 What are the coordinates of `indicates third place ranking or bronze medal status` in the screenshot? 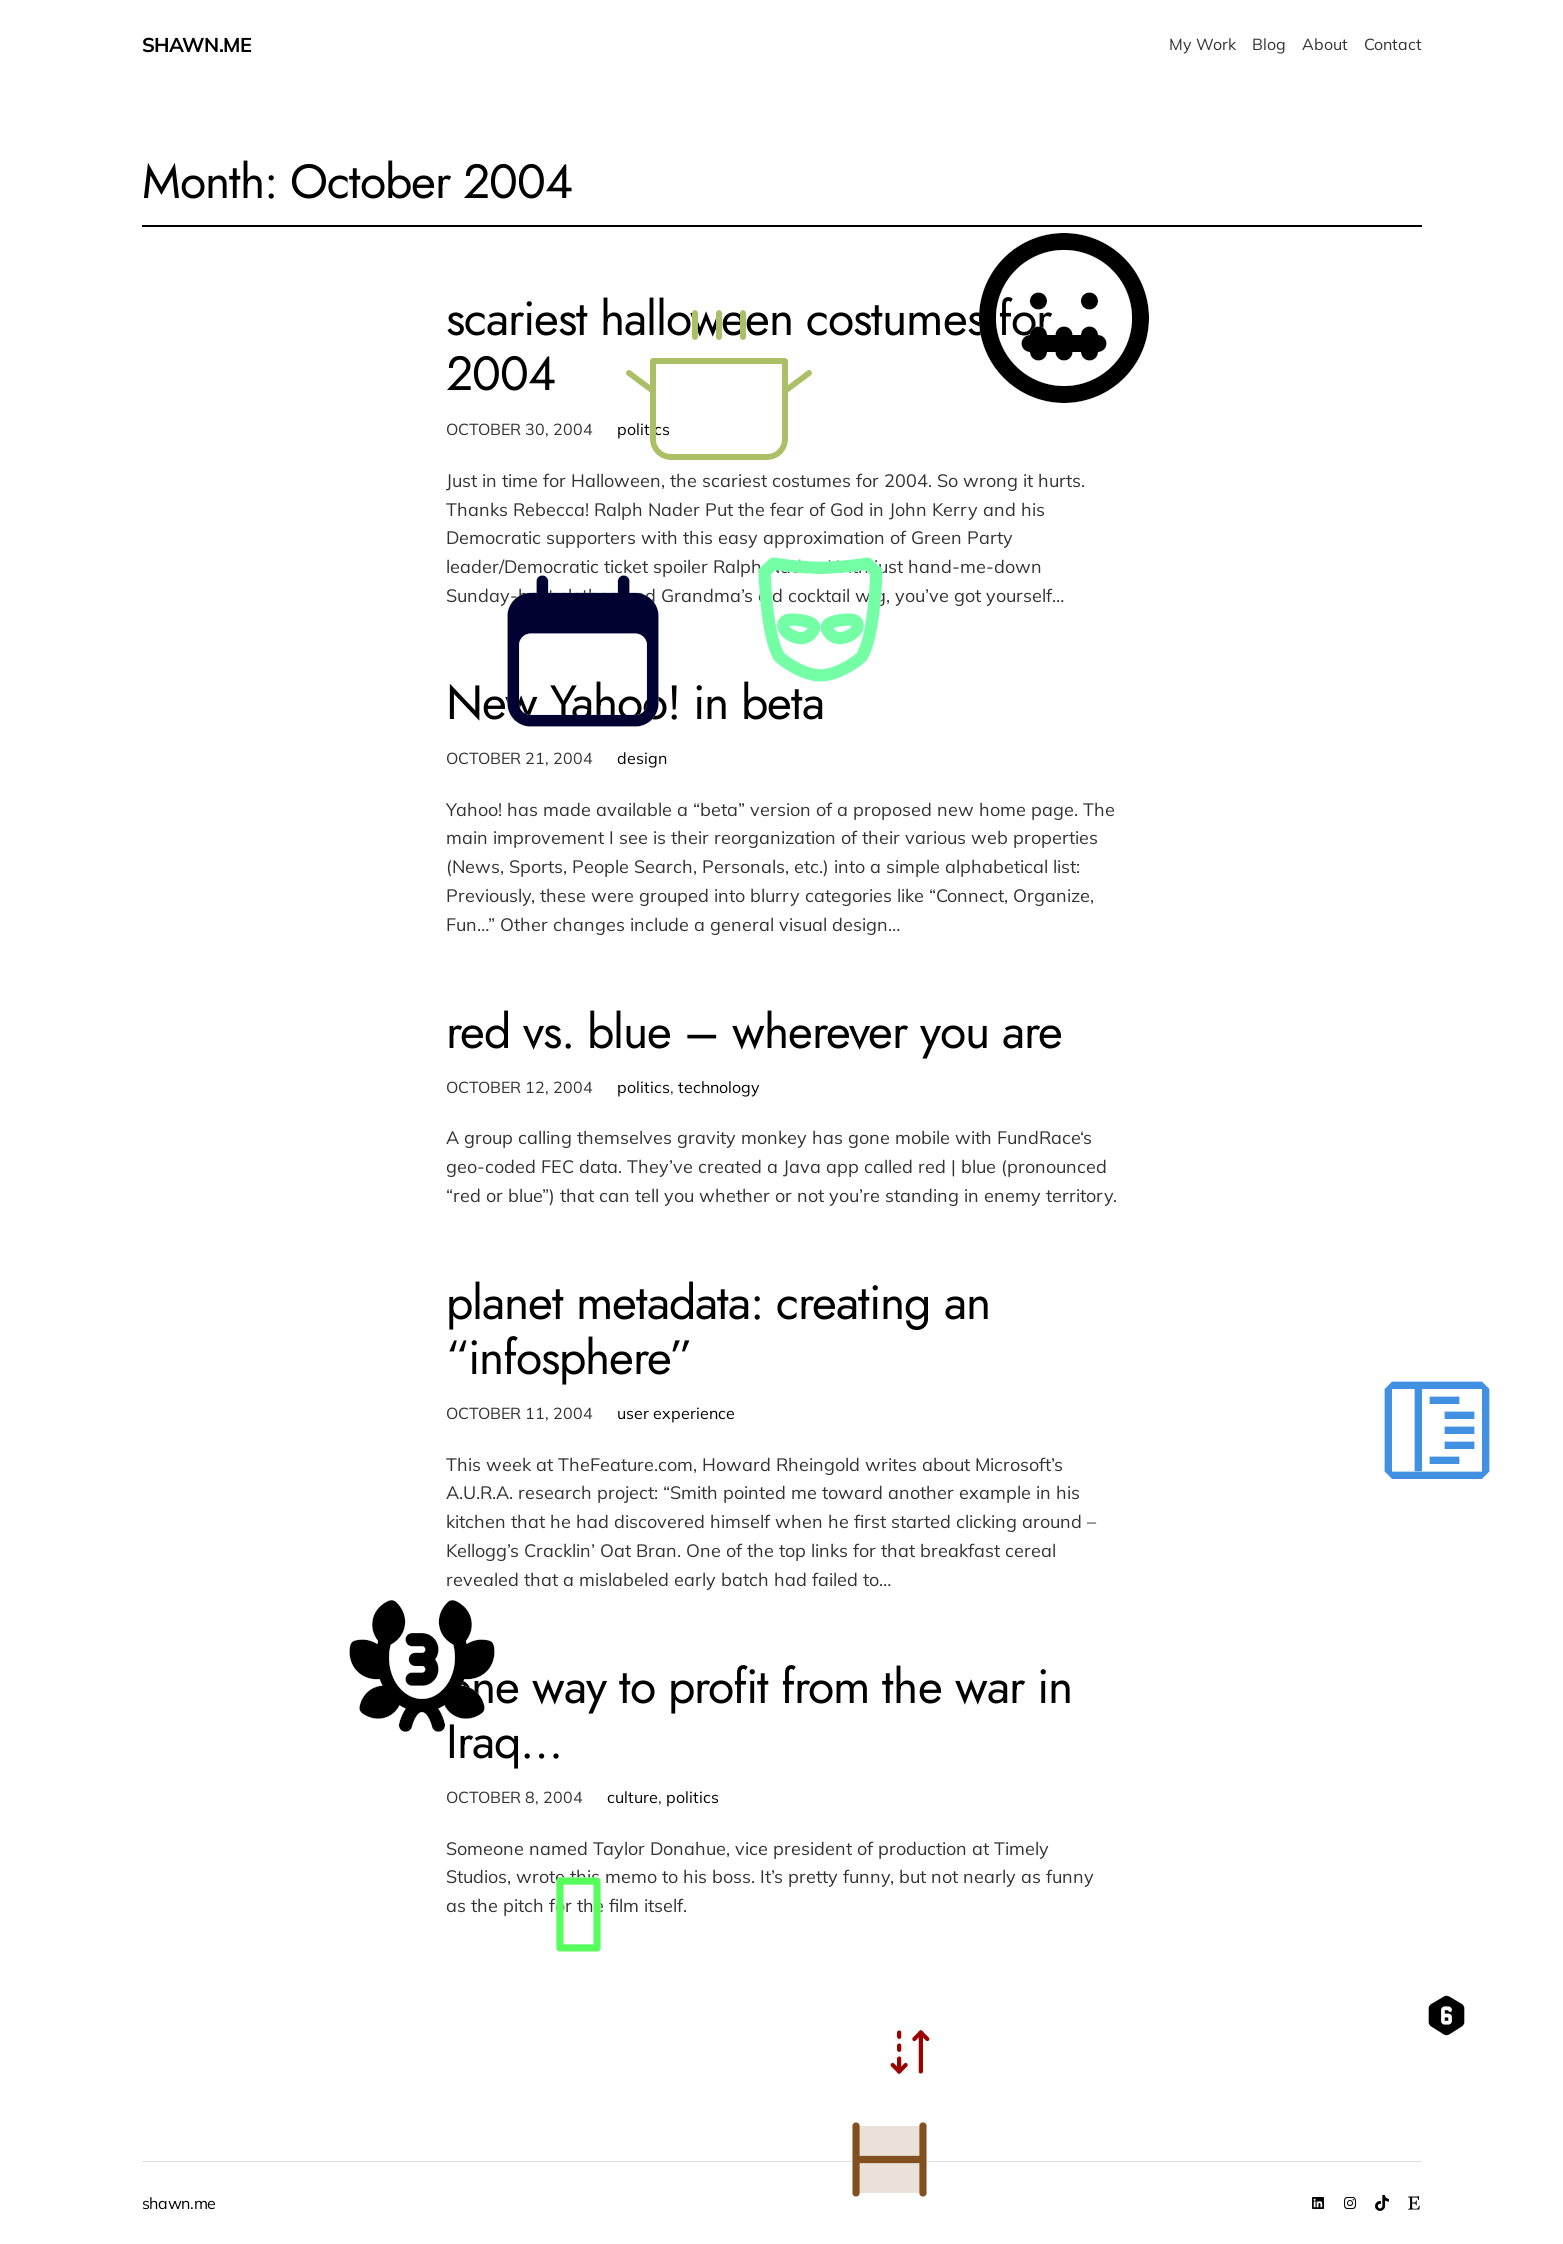 It's located at (422, 1666).